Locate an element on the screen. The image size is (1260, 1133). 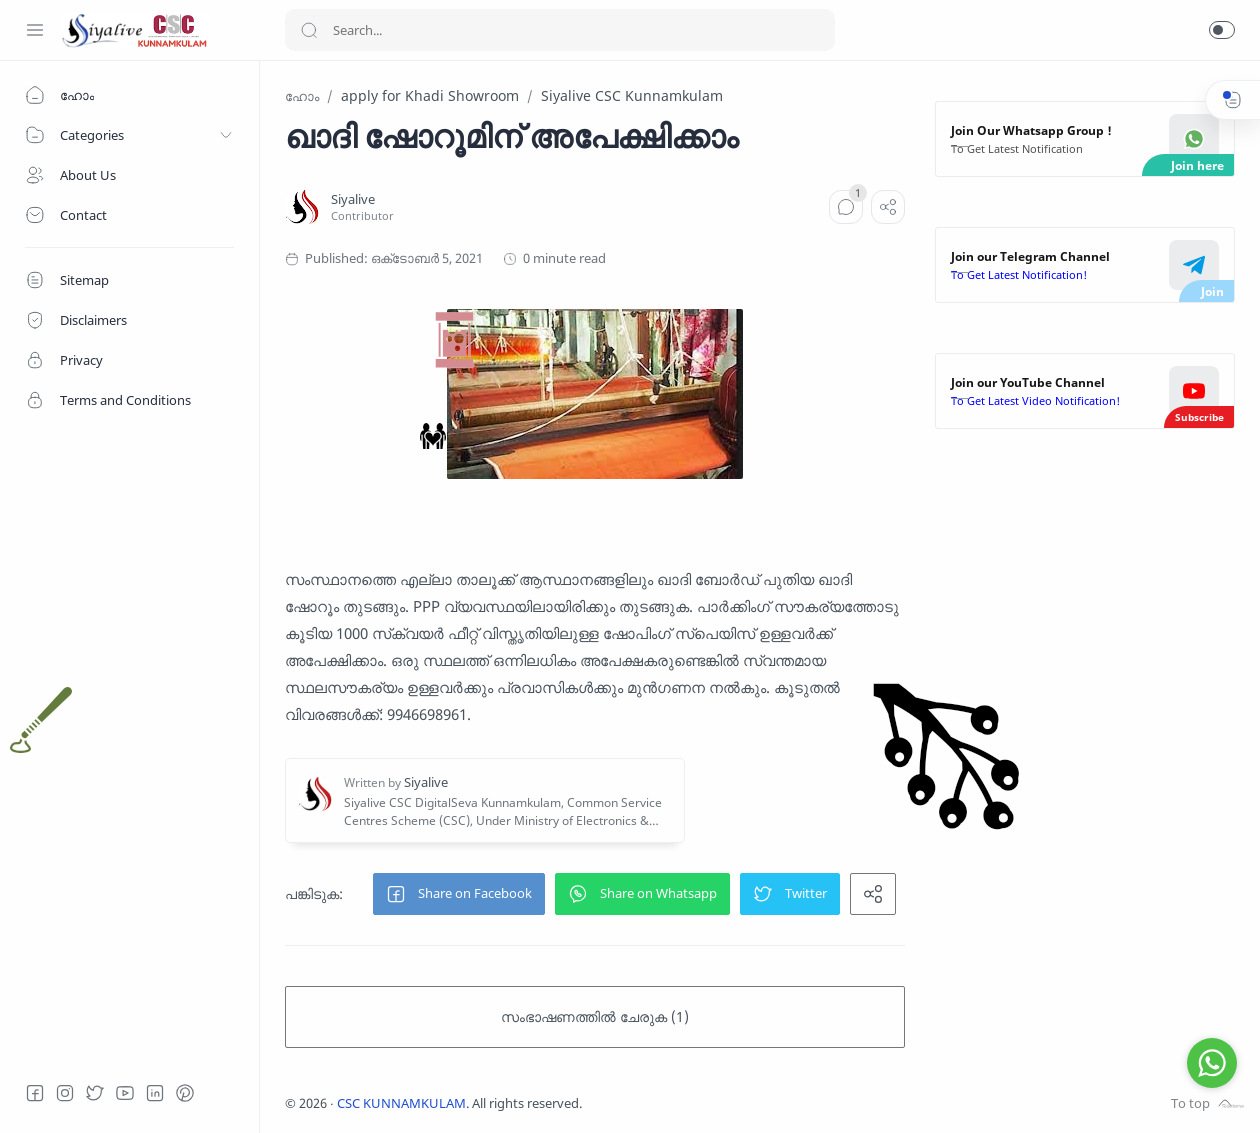
blackcurrant berry ingredient in a cooking or crafting game is located at coordinates (946, 757).